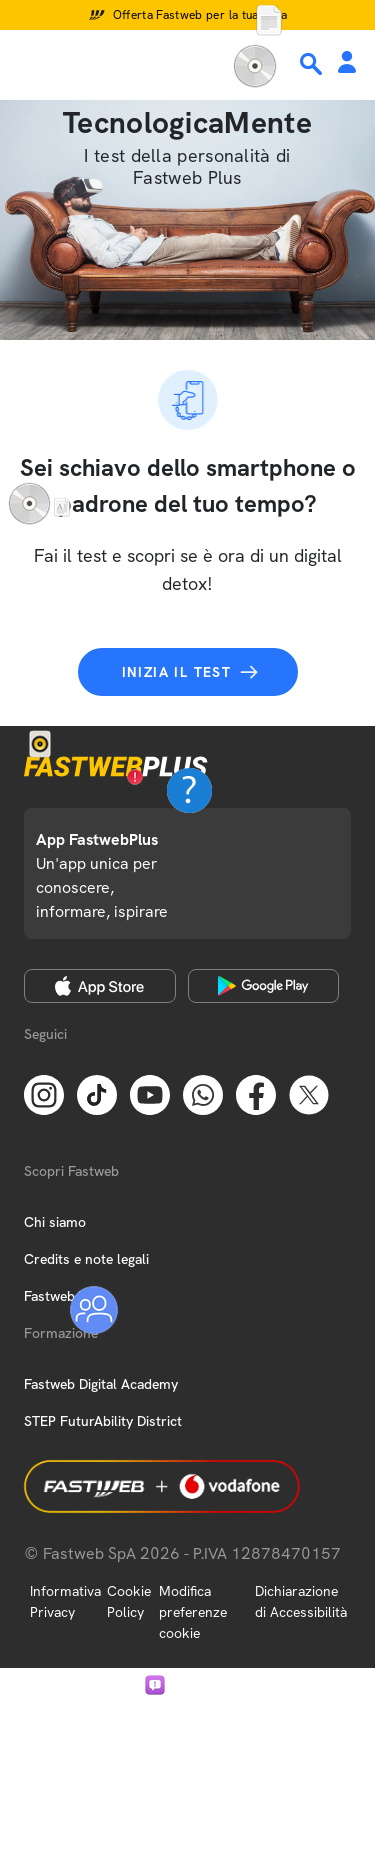  What do you see at coordinates (135, 777) in the screenshot?
I see `indicates an important alert or warning` at bounding box center [135, 777].